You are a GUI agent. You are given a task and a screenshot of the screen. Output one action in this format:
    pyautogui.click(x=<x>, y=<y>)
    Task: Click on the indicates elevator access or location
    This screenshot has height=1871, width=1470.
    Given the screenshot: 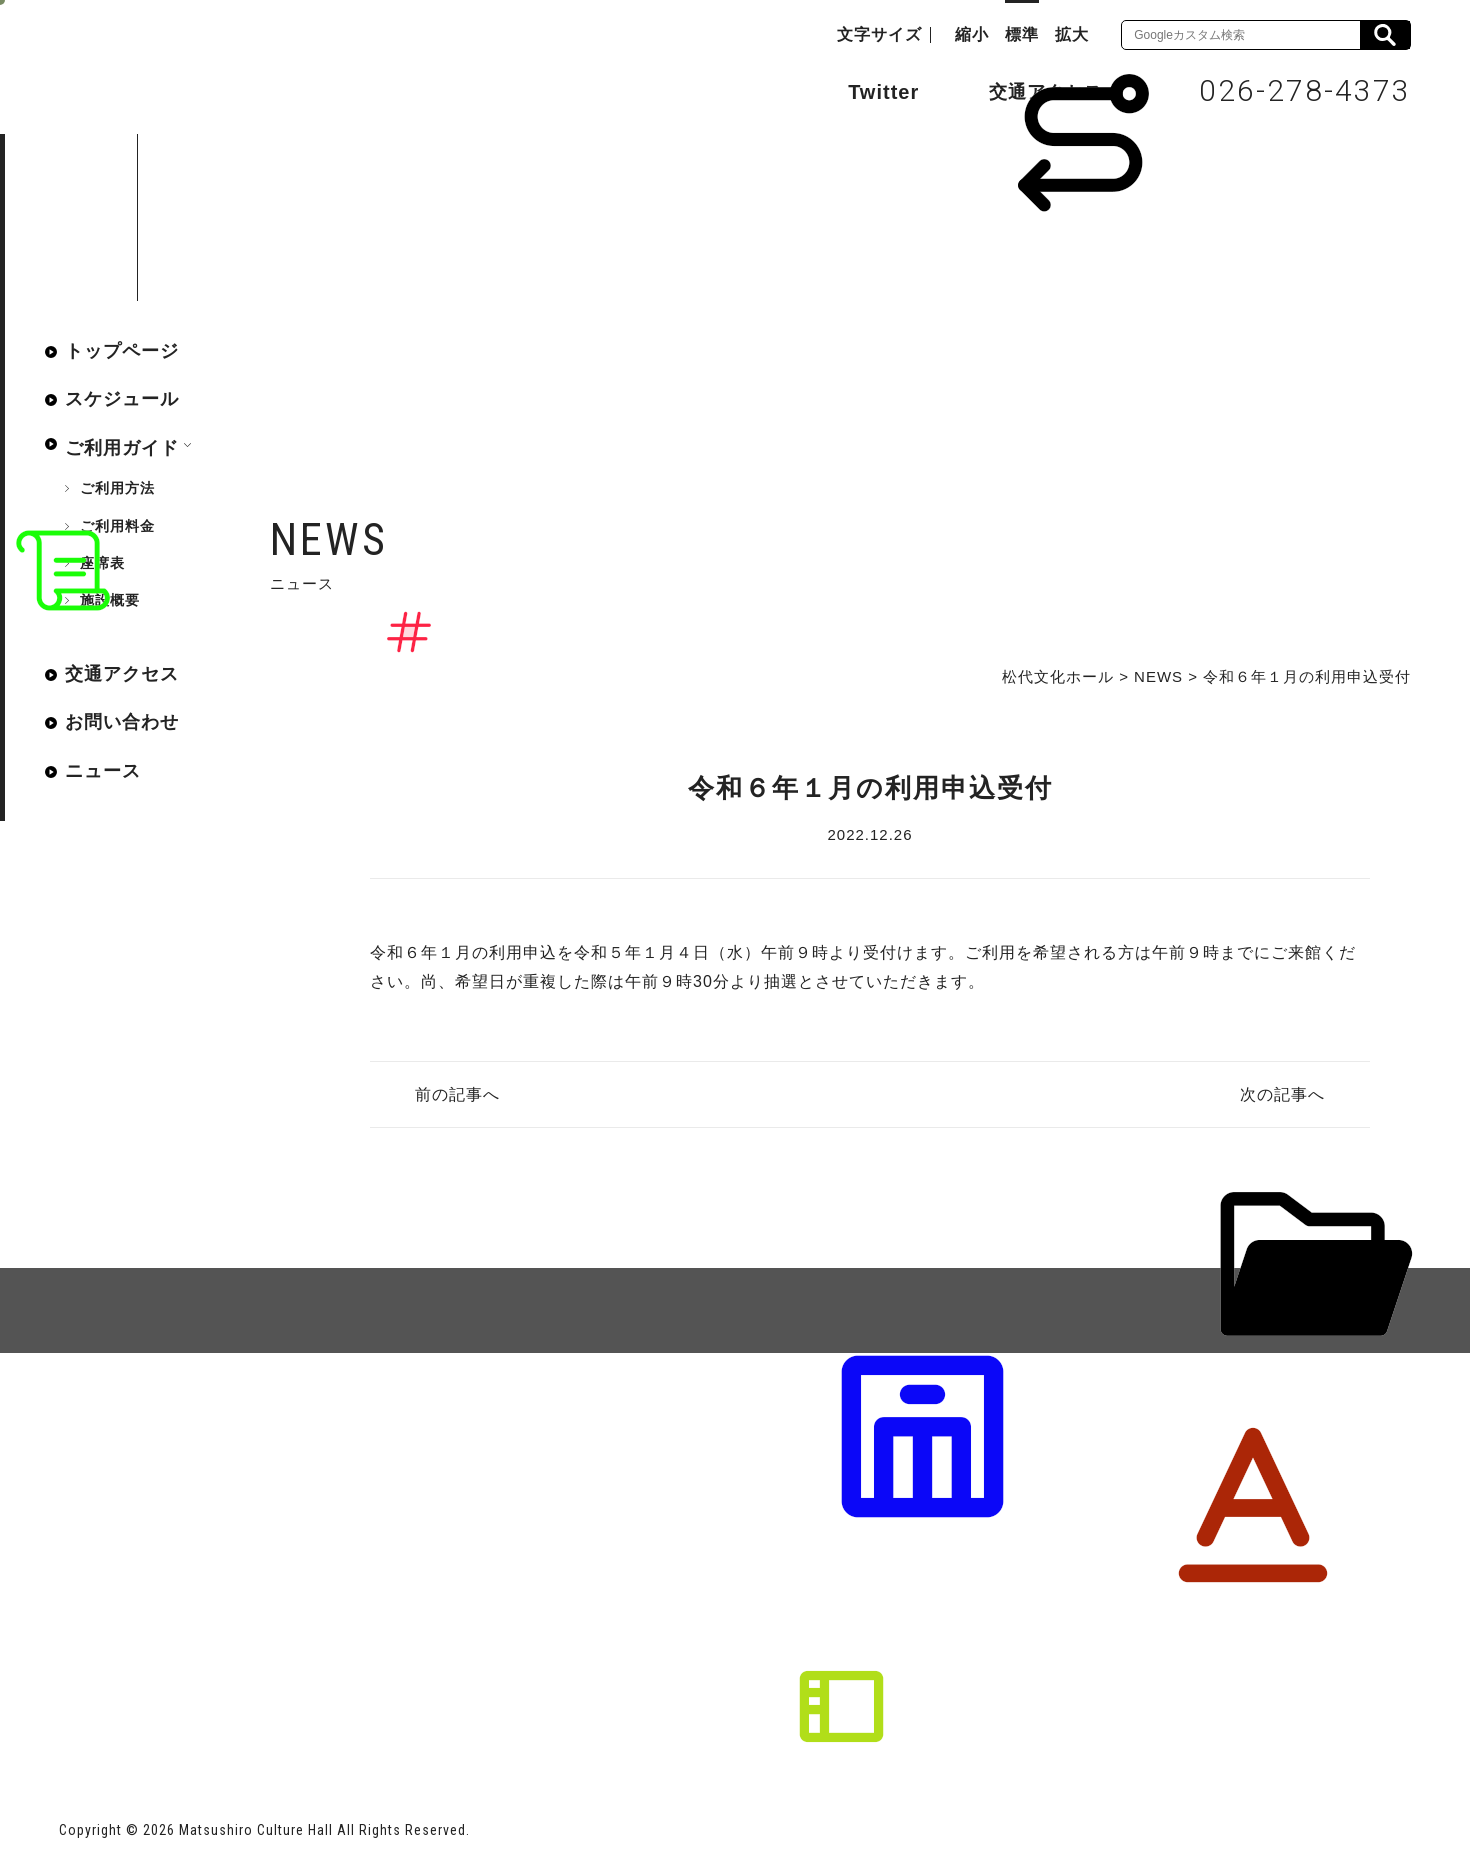 What is the action you would take?
    pyautogui.click(x=922, y=1436)
    